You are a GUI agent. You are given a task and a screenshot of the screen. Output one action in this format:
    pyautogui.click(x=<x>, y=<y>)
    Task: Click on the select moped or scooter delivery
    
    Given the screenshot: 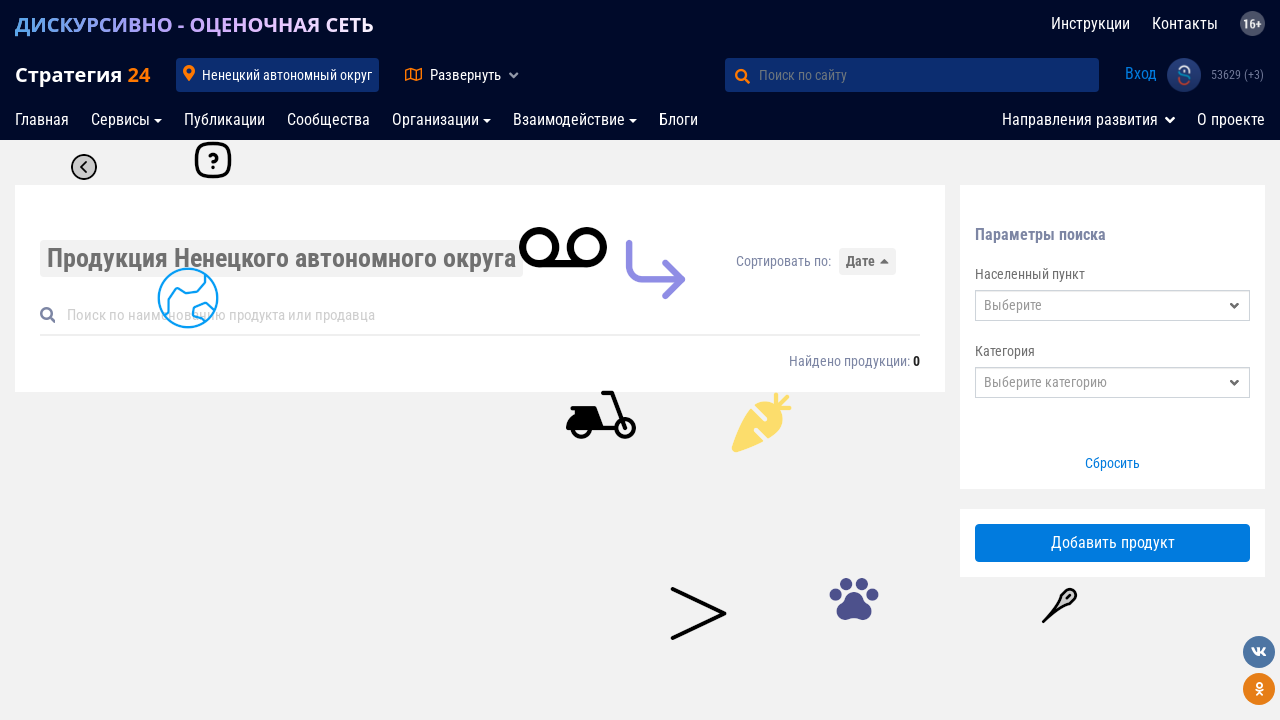 What is the action you would take?
    pyautogui.click(x=601, y=417)
    